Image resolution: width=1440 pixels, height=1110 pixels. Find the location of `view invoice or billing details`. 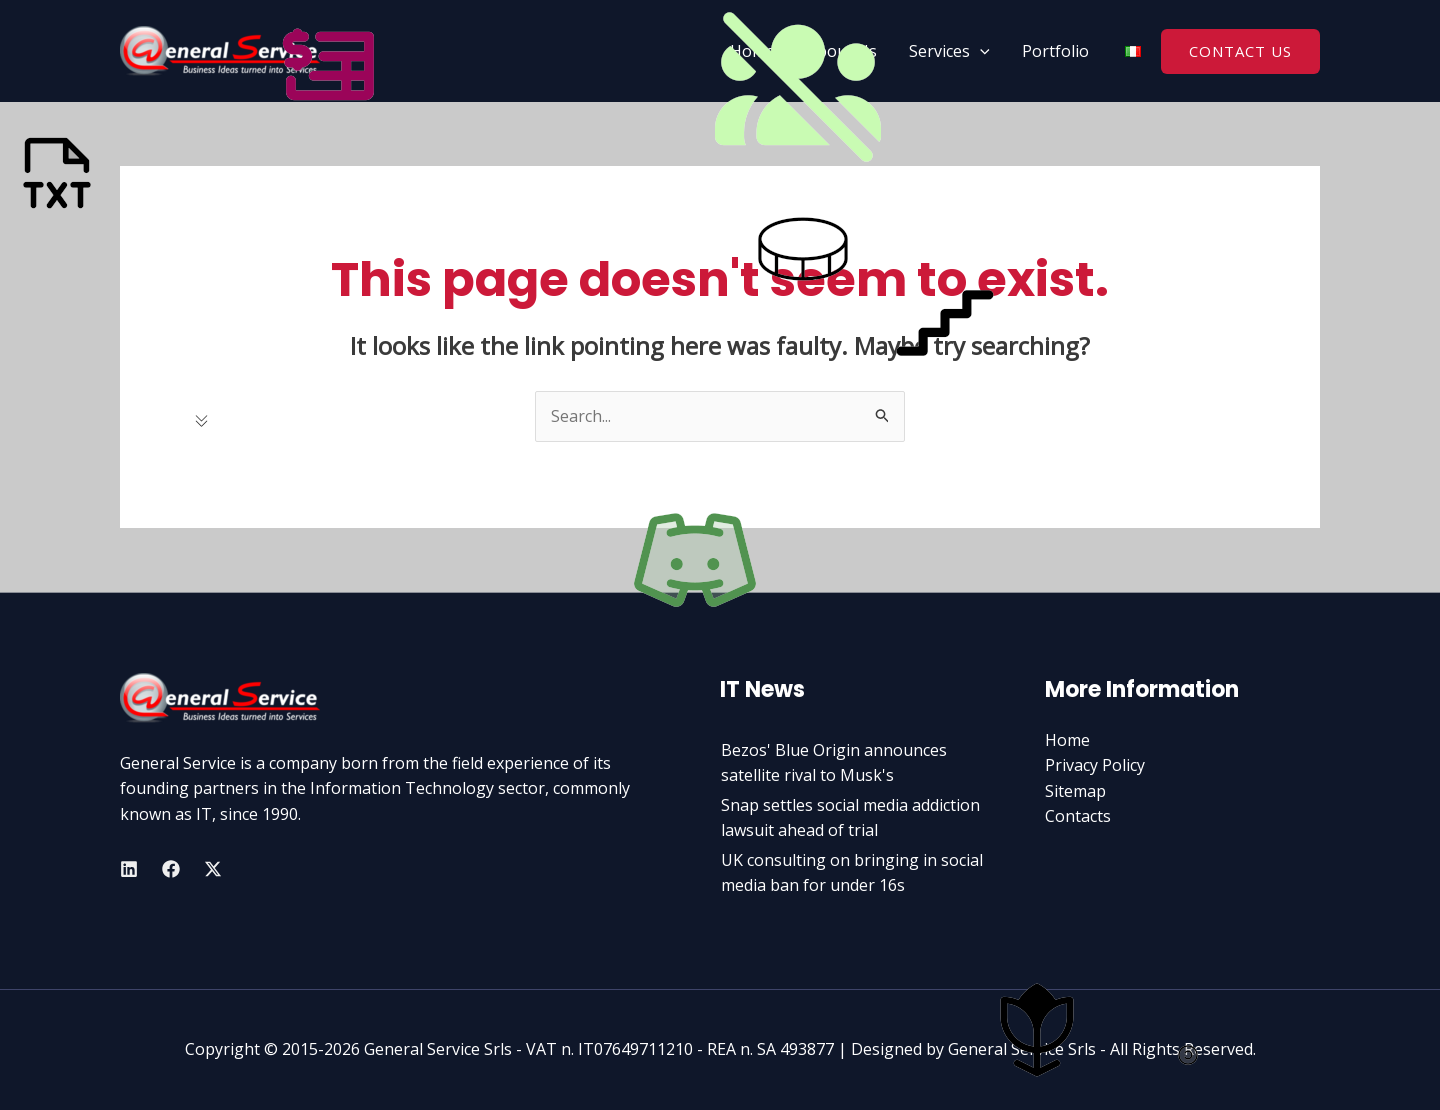

view invoice or billing details is located at coordinates (330, 66).